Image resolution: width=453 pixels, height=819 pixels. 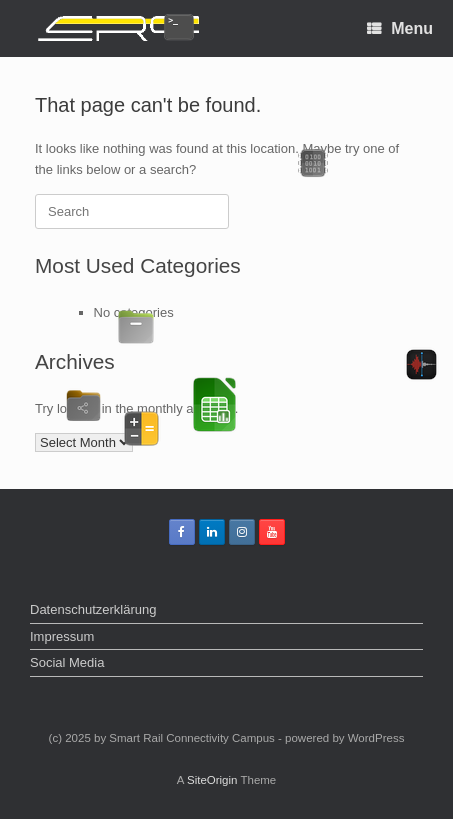 I want to click on access your public shared folder, so click(x=83, y=405).